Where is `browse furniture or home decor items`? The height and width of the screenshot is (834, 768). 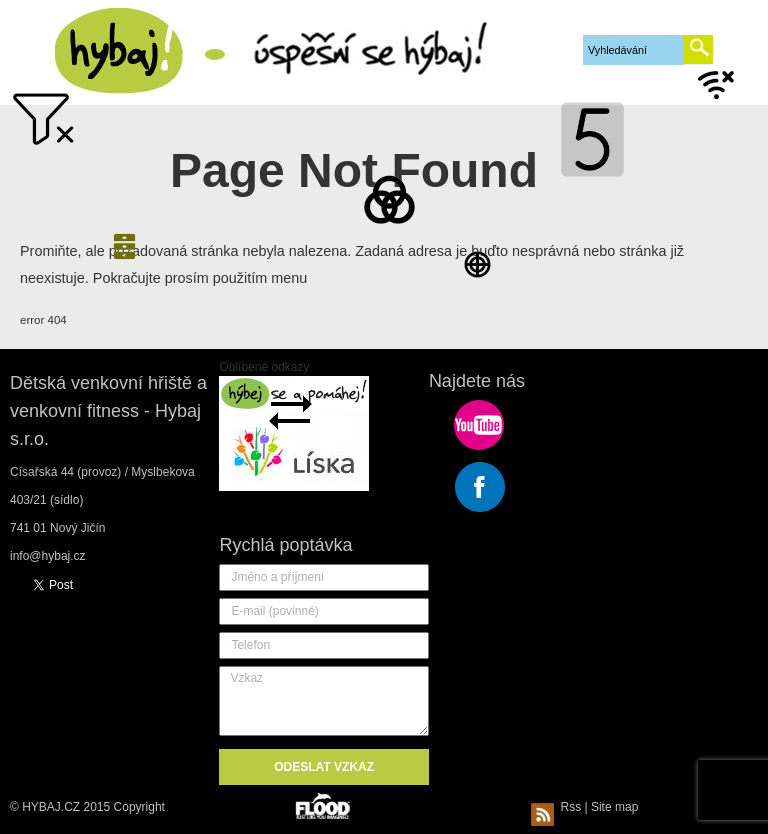
browse furniture or home decor items is located at coordinates (124, 246).